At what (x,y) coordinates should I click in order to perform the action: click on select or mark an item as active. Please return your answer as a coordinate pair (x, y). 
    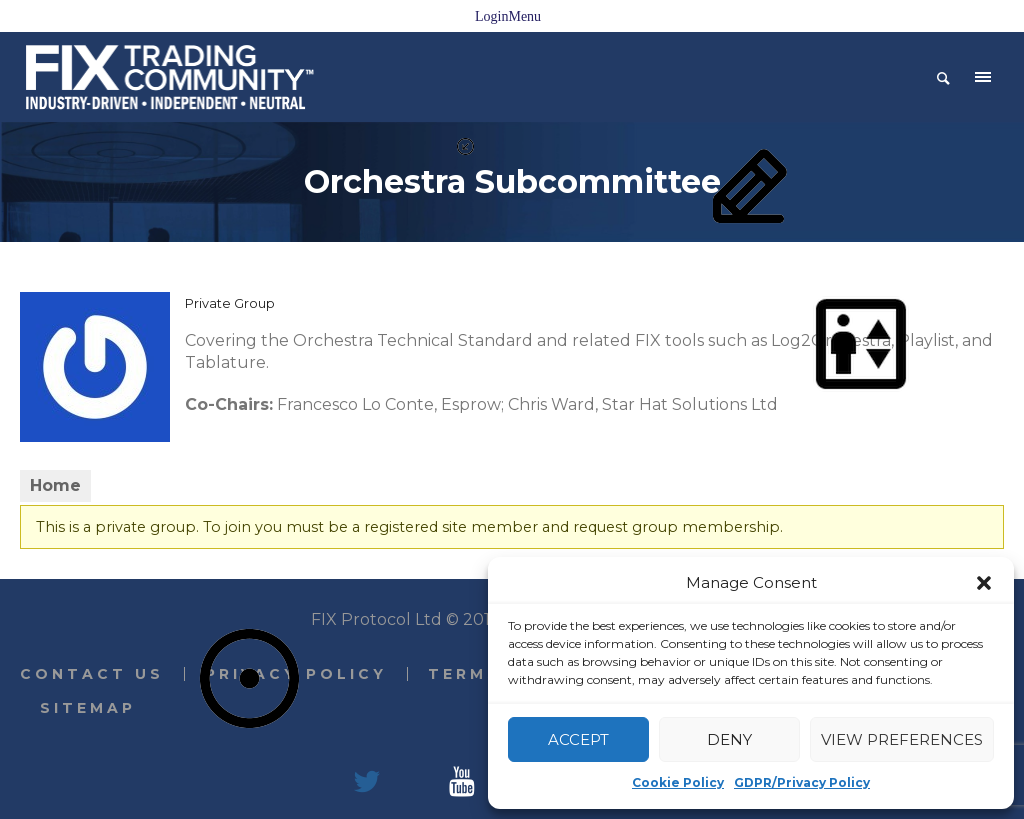
    Looking at the image, I should click on (249, 678).